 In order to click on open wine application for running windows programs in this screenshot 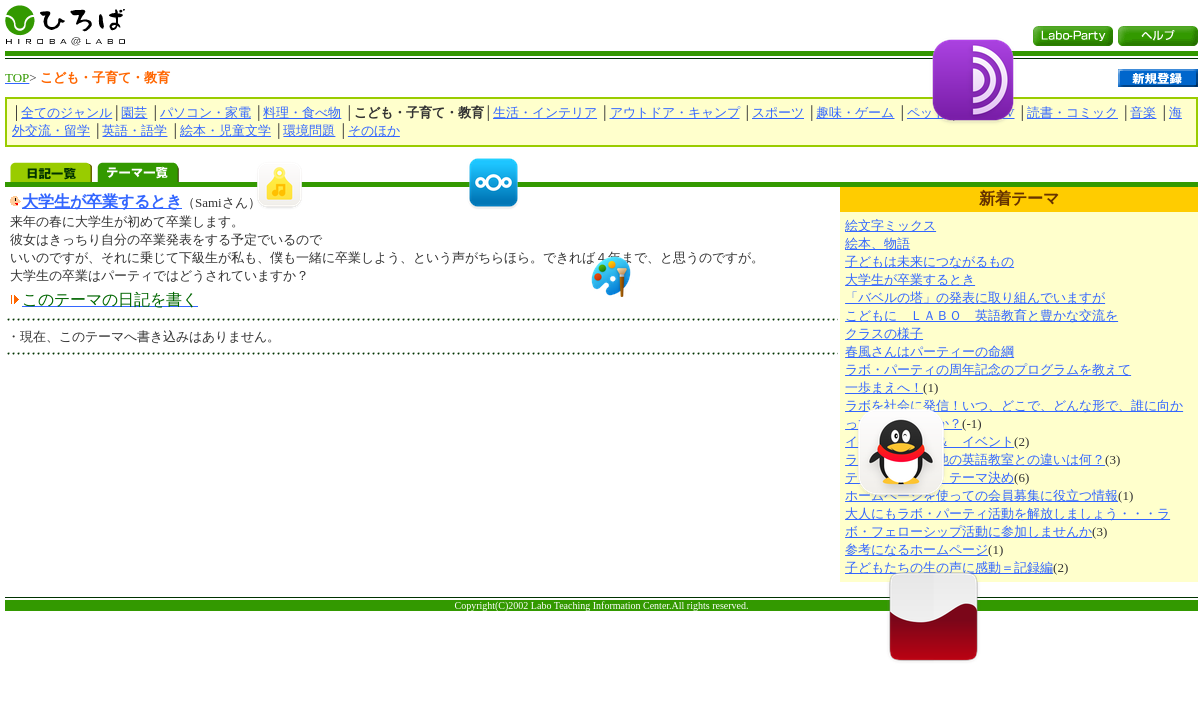, I will do `click(933, 616)`.